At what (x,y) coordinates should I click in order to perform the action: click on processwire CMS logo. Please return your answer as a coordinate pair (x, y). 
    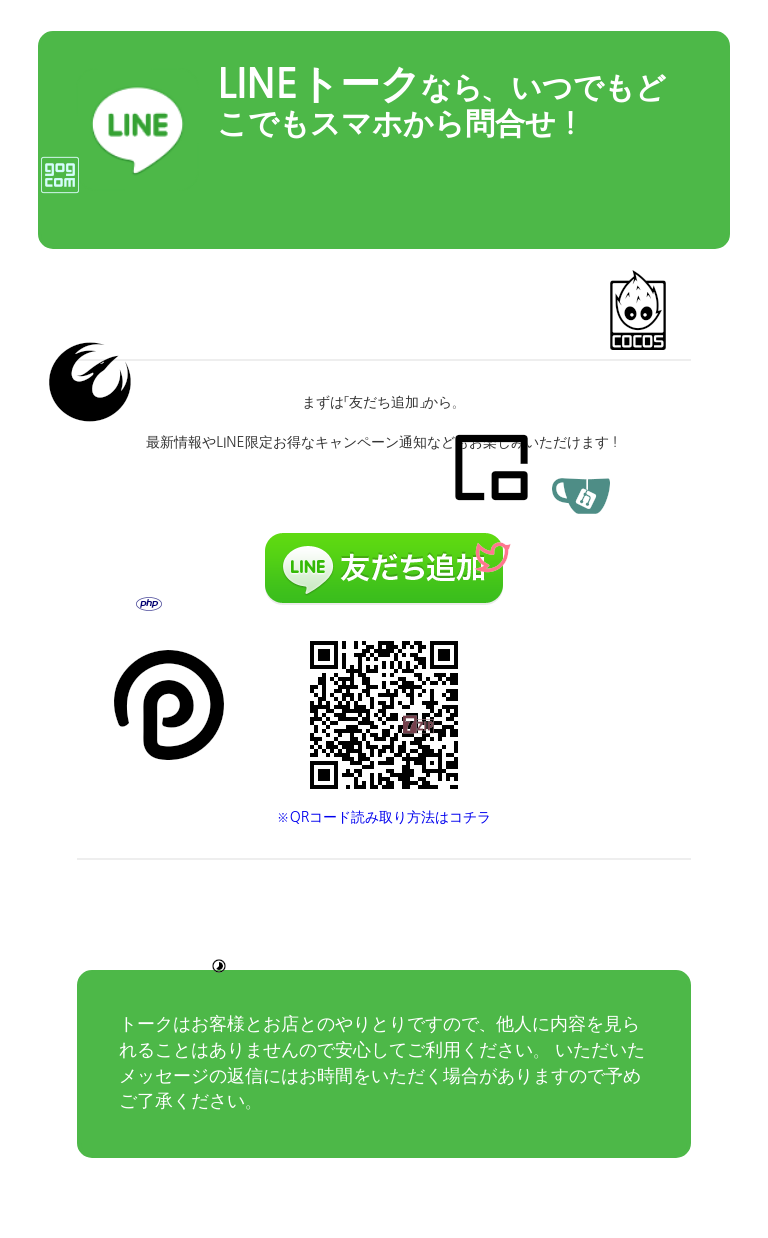
    Looking at the image, I should click on (169, 705).